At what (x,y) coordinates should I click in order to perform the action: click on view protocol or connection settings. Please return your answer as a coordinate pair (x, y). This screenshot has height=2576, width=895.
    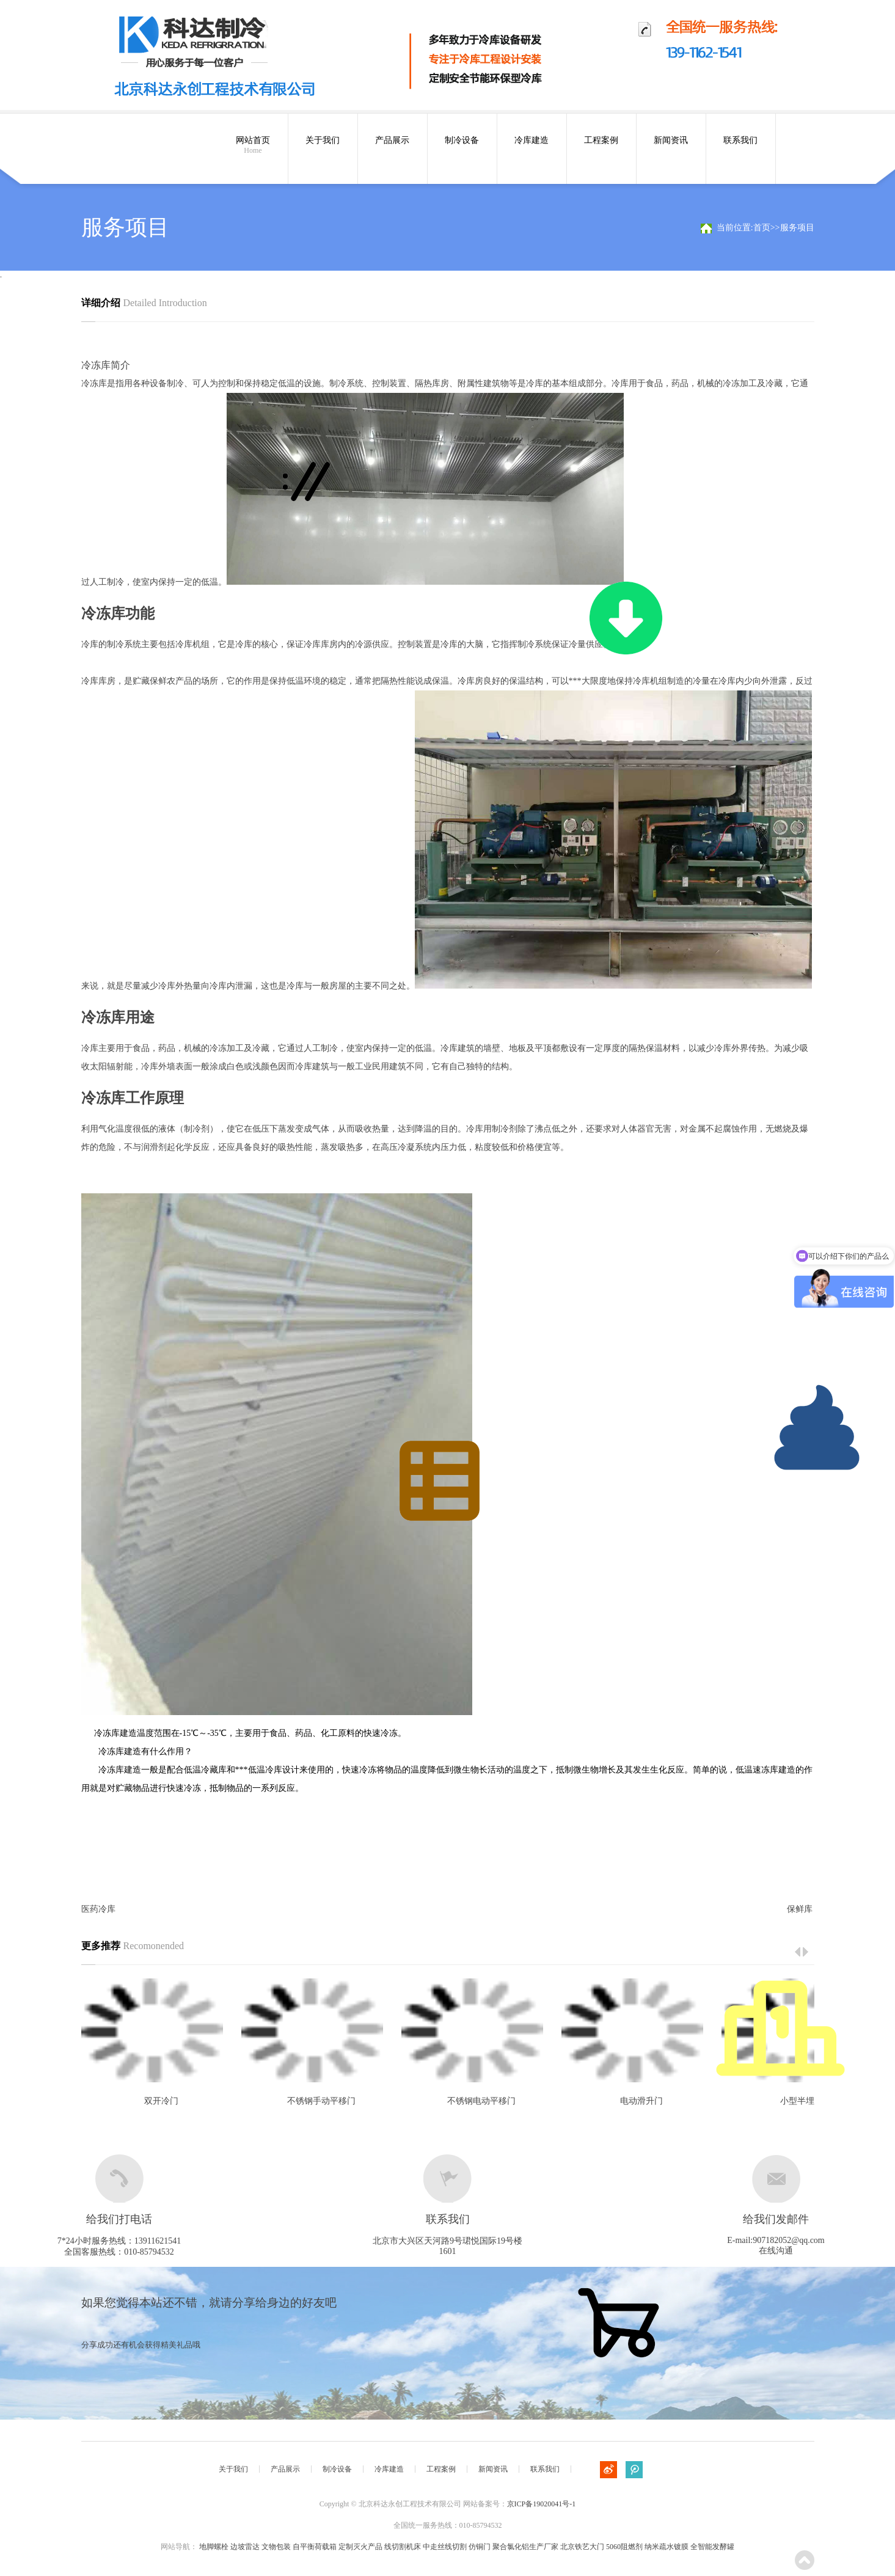
    Looking at the image, I should click on (305, 481).